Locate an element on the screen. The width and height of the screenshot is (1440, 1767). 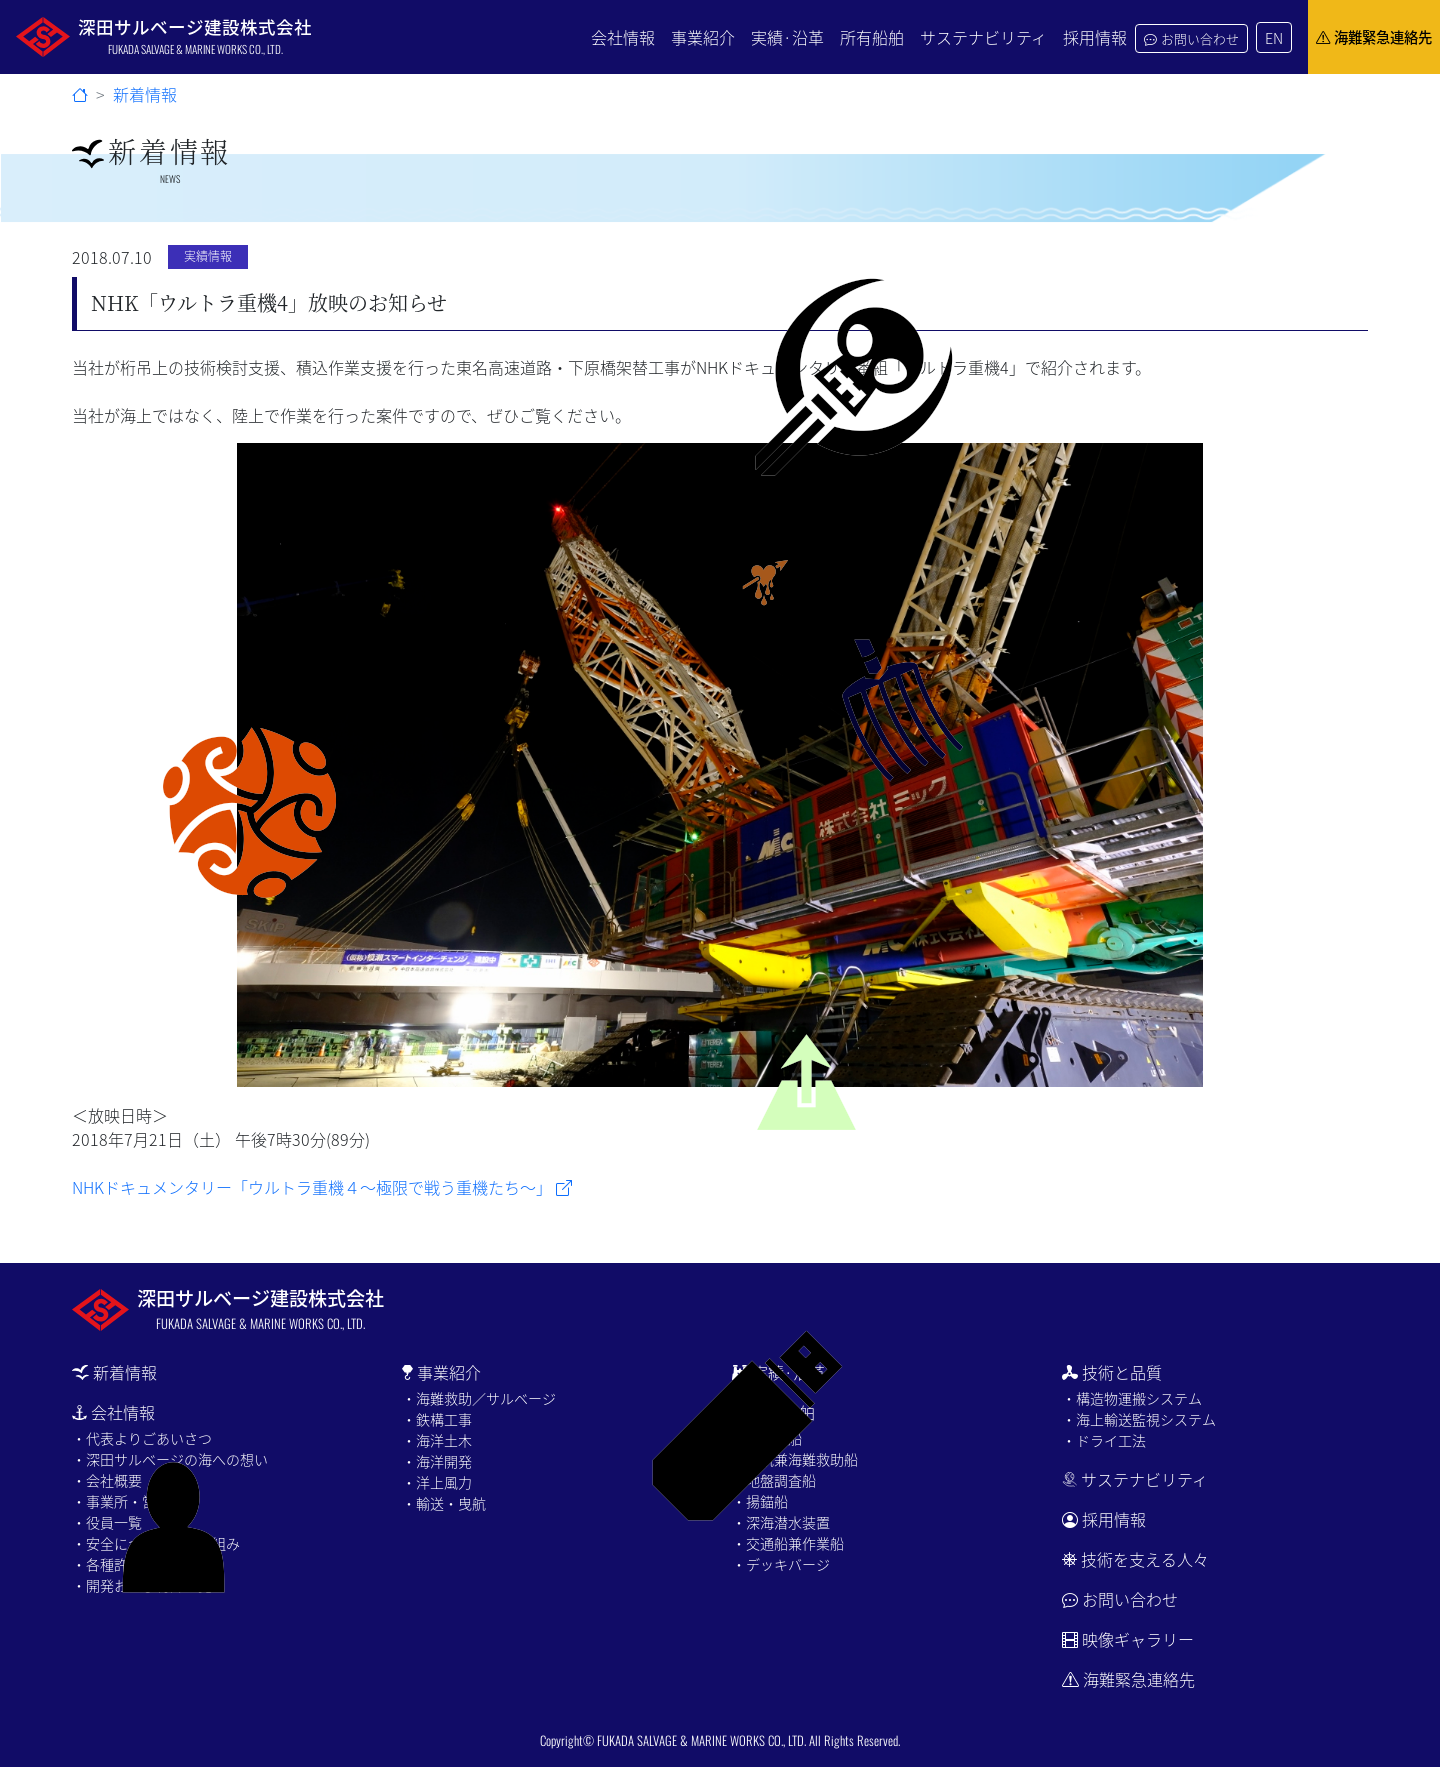
play a card from your hand is located at coordinates (806, 1080).